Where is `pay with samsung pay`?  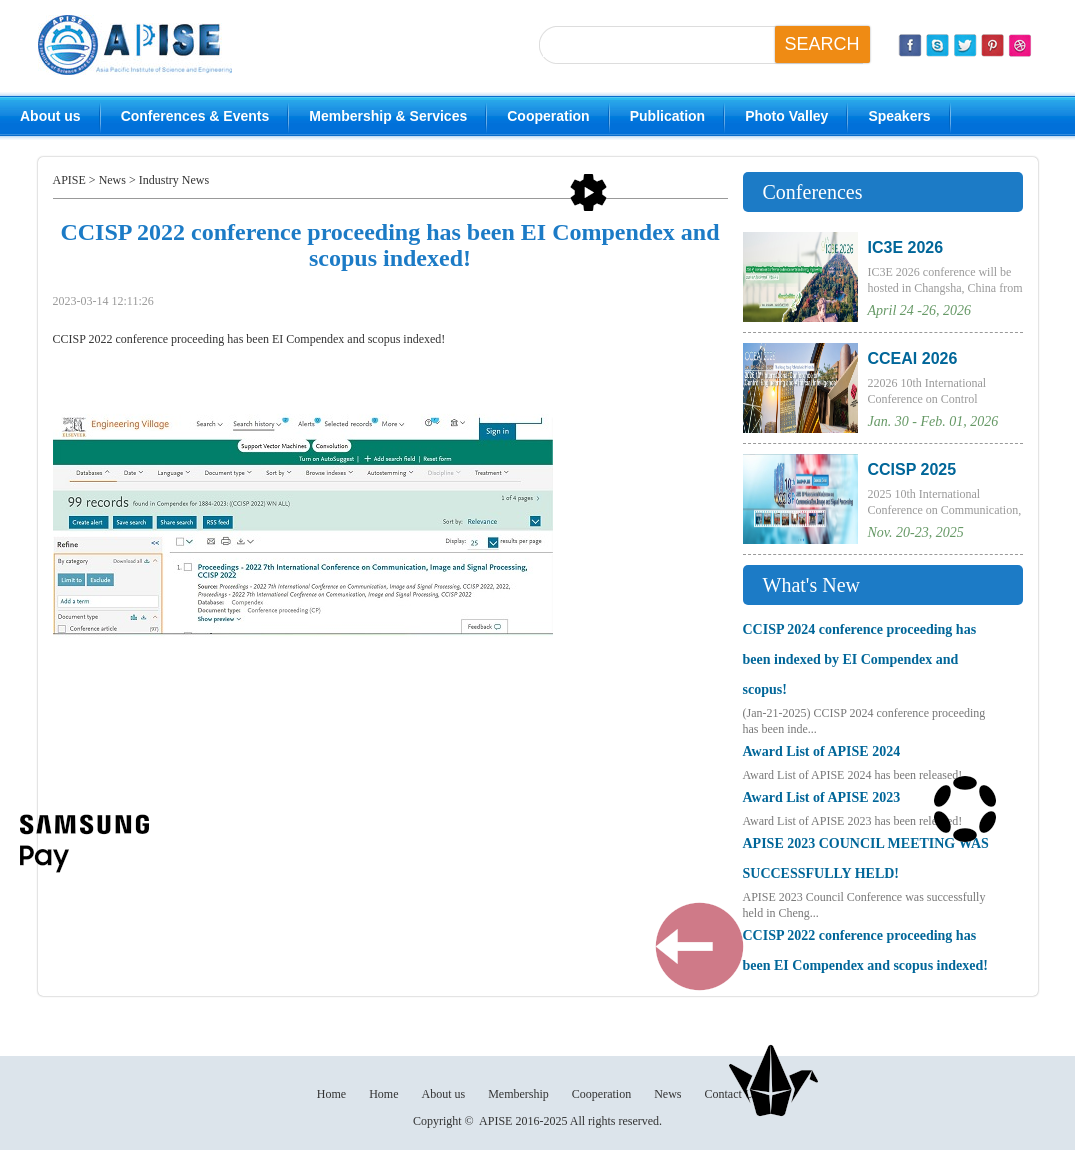
pay with samsung pay is located at coordinates (84, 843).